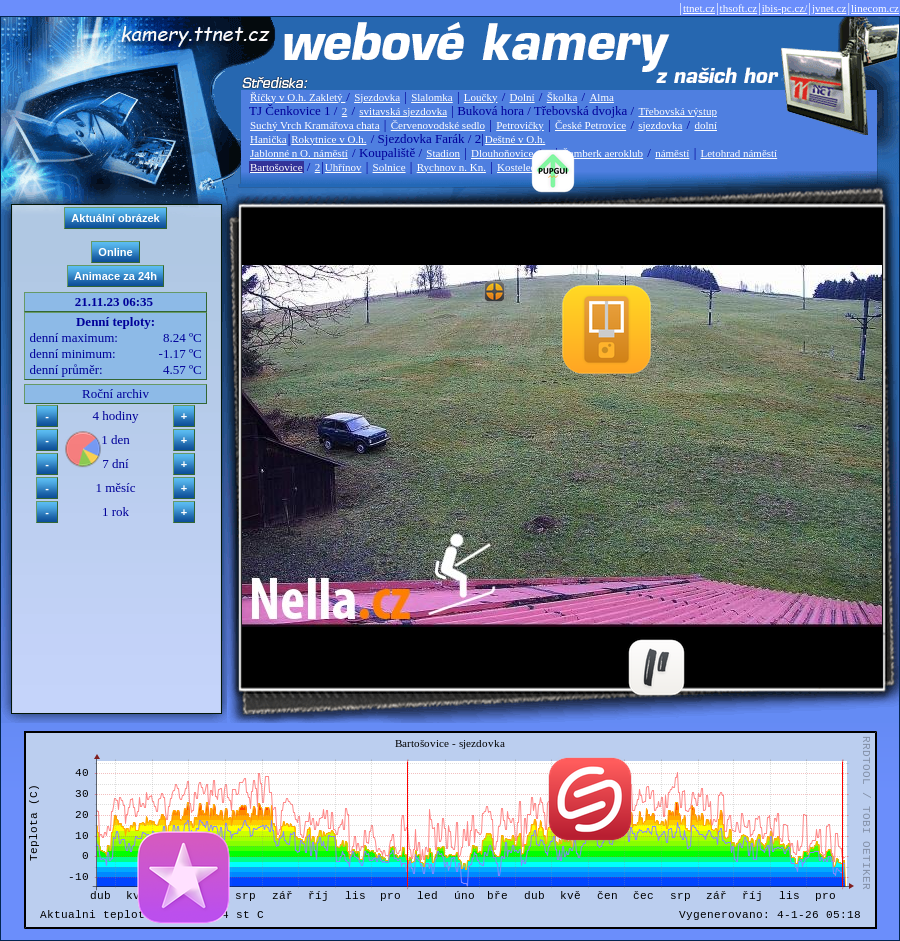 This screenshot has width=900, height=941. What do you see at coordinates (656, 667) in the screenshot?
I see `open stacks task manager app` at bounding box center [656, 667].